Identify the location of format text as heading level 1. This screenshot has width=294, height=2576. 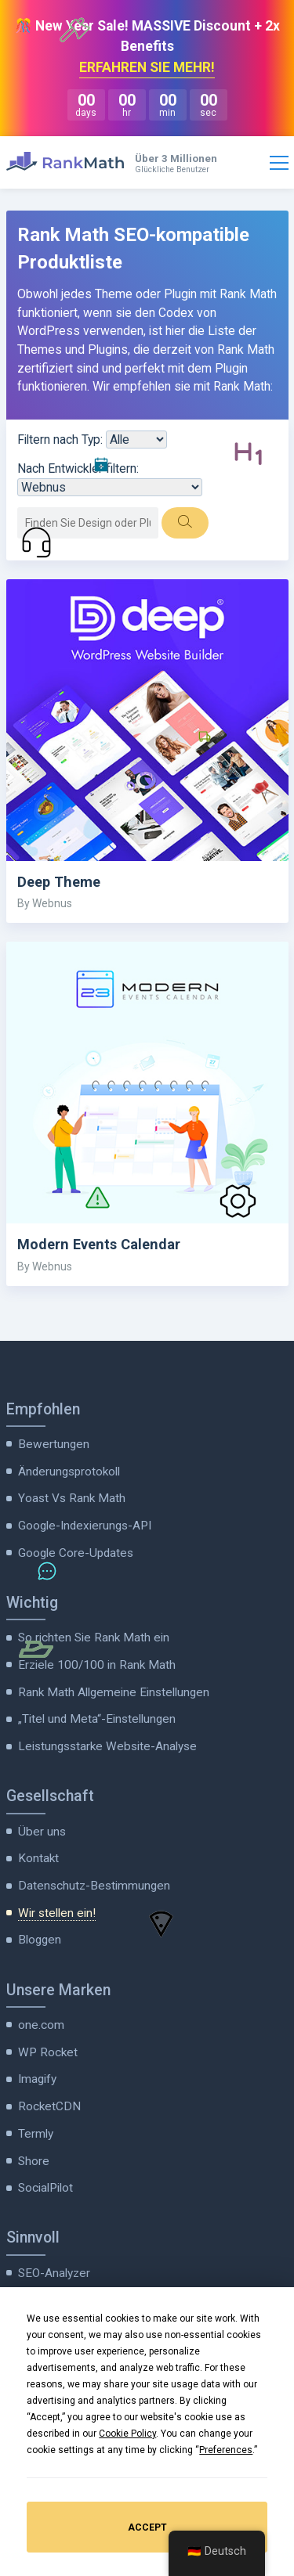
(248, 453).